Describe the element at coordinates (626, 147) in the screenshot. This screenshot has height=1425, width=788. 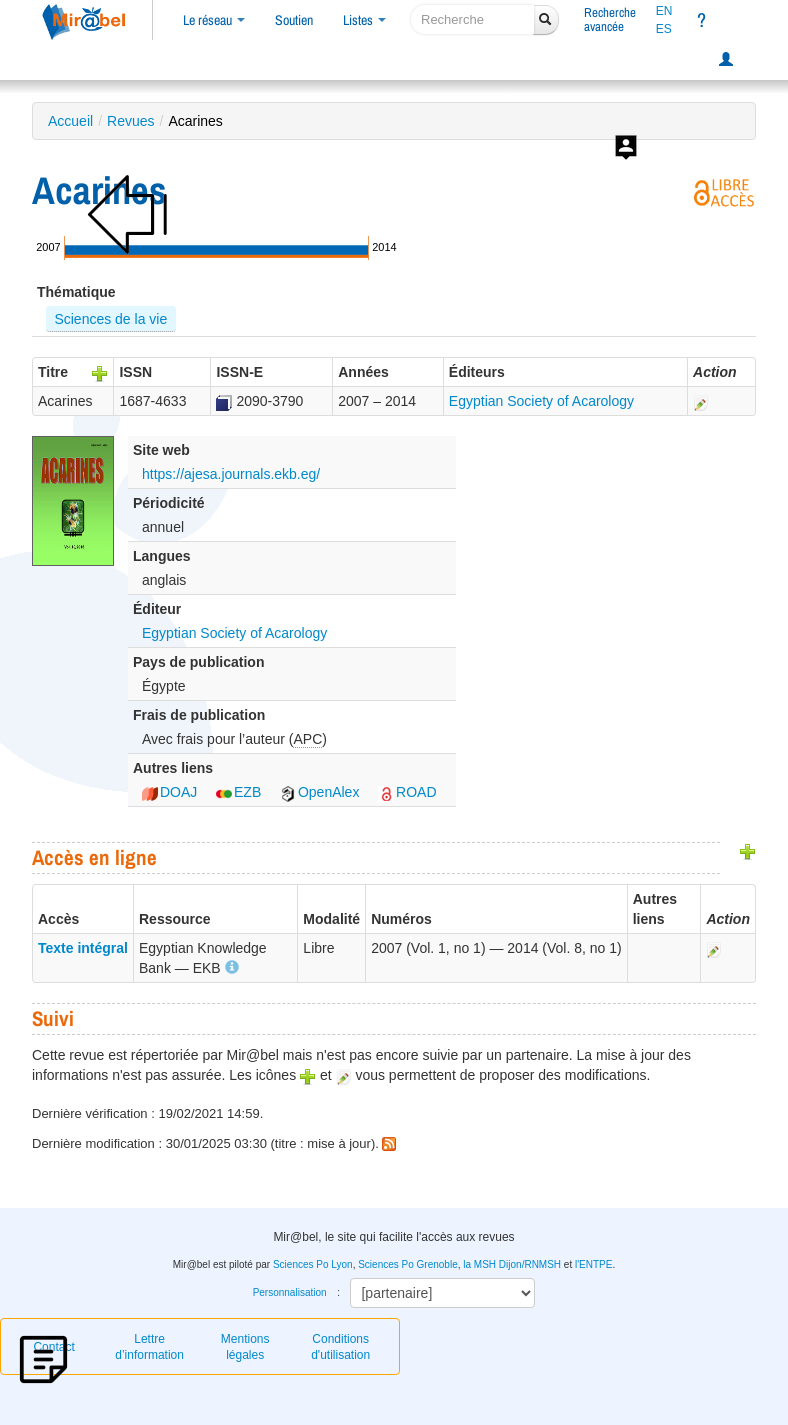
I see `view a person's location on the map` at that location.